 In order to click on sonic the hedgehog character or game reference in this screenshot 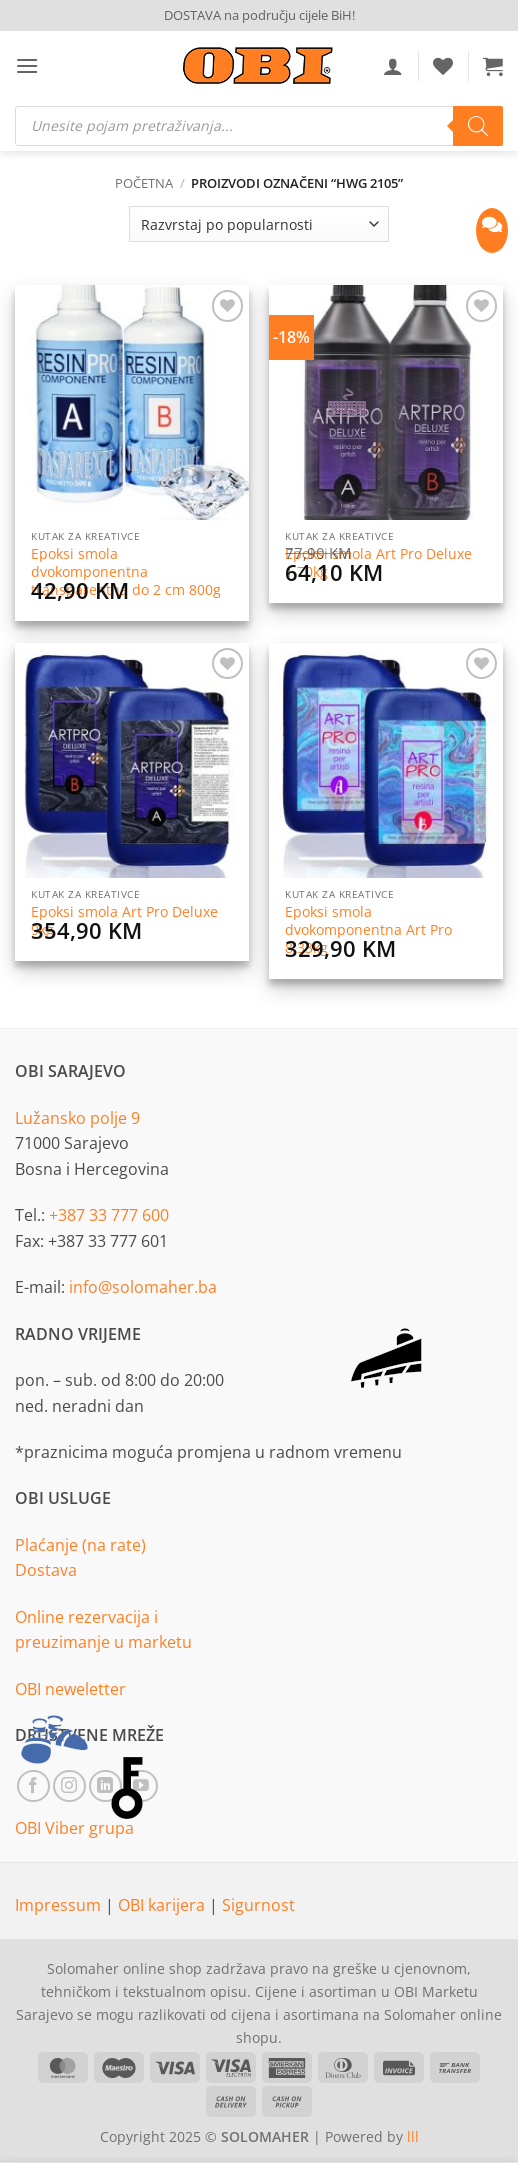, I will do `click(54, 1739)`.